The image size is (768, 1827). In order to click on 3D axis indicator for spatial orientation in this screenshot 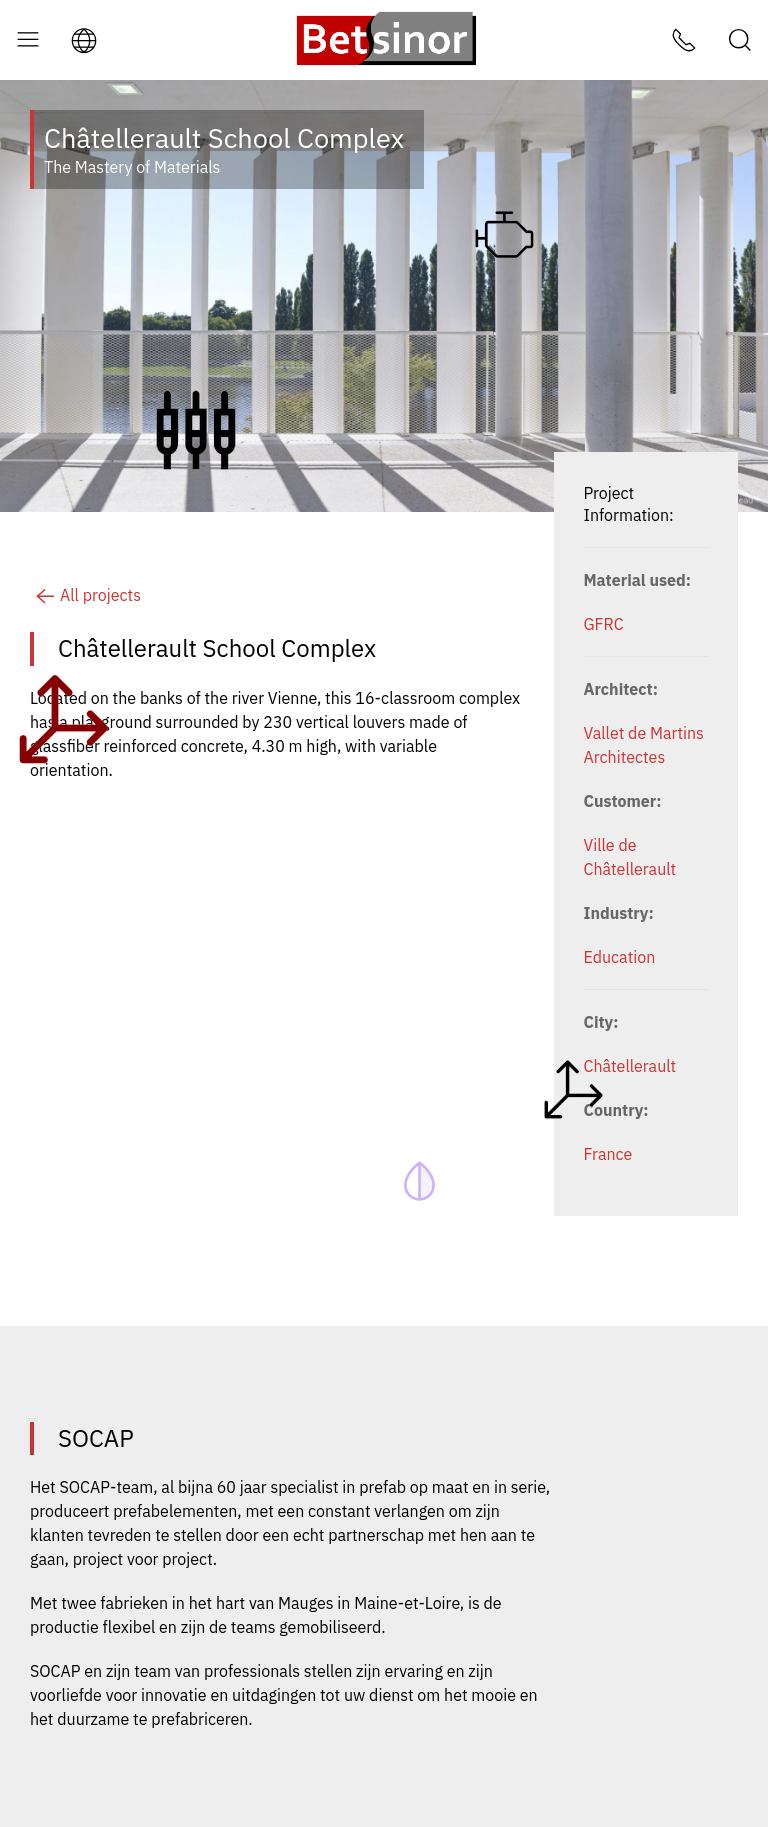, I will do `click(570, 1093)`.